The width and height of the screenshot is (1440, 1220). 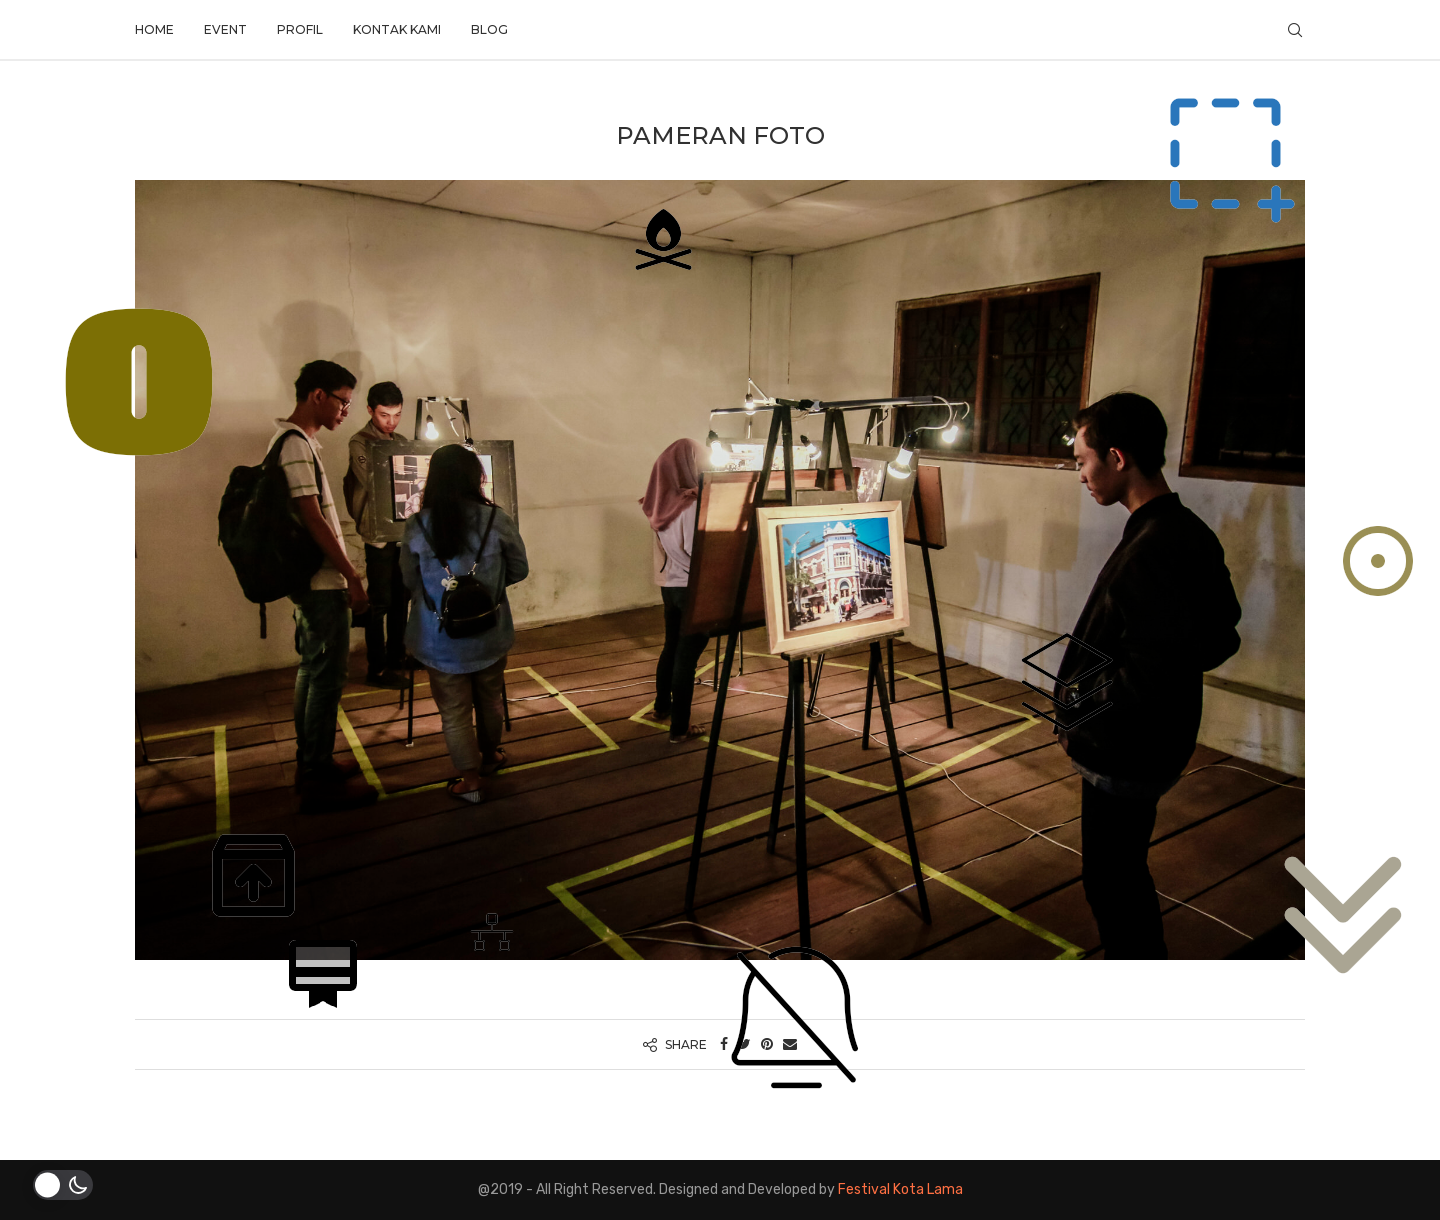 What do you see at coordinates (796, 1017) in the screenshot?
I see `mute notifications` at bounding box center [796, 1017].